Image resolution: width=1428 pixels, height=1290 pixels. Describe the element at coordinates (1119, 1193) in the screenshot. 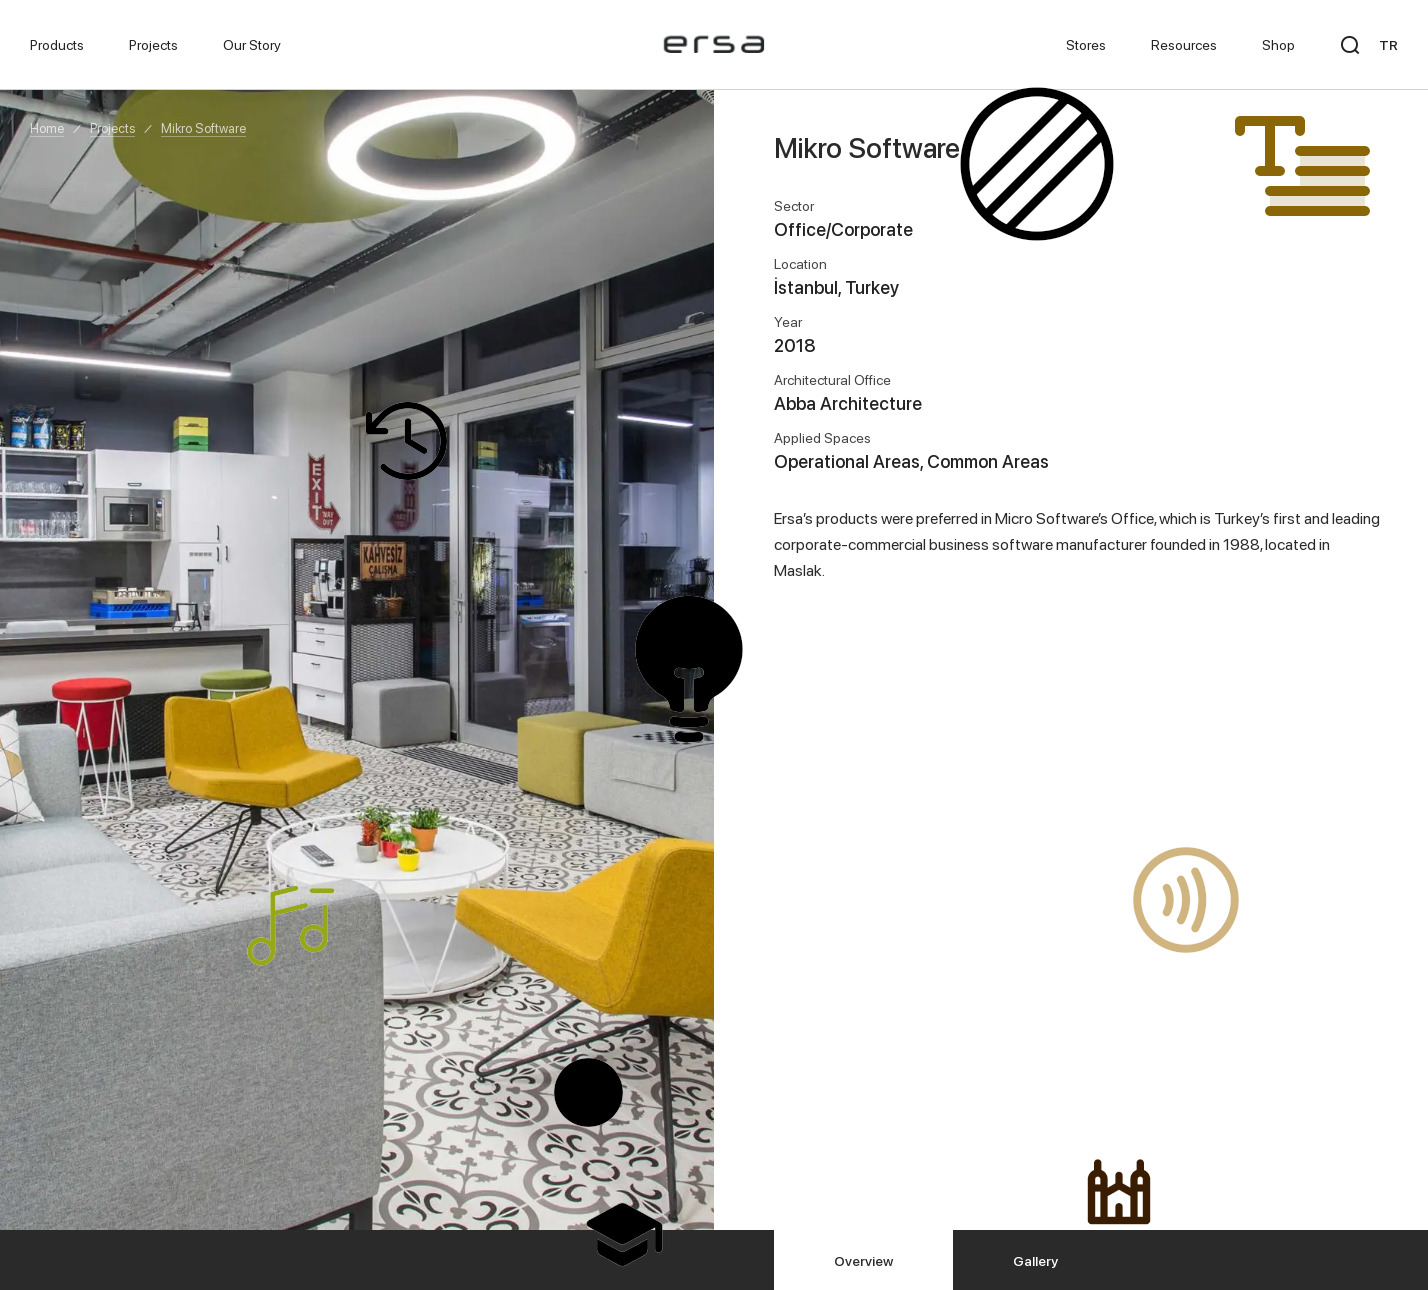

I see `indicates a synagogue or jewish place of worship nearby` at that location.